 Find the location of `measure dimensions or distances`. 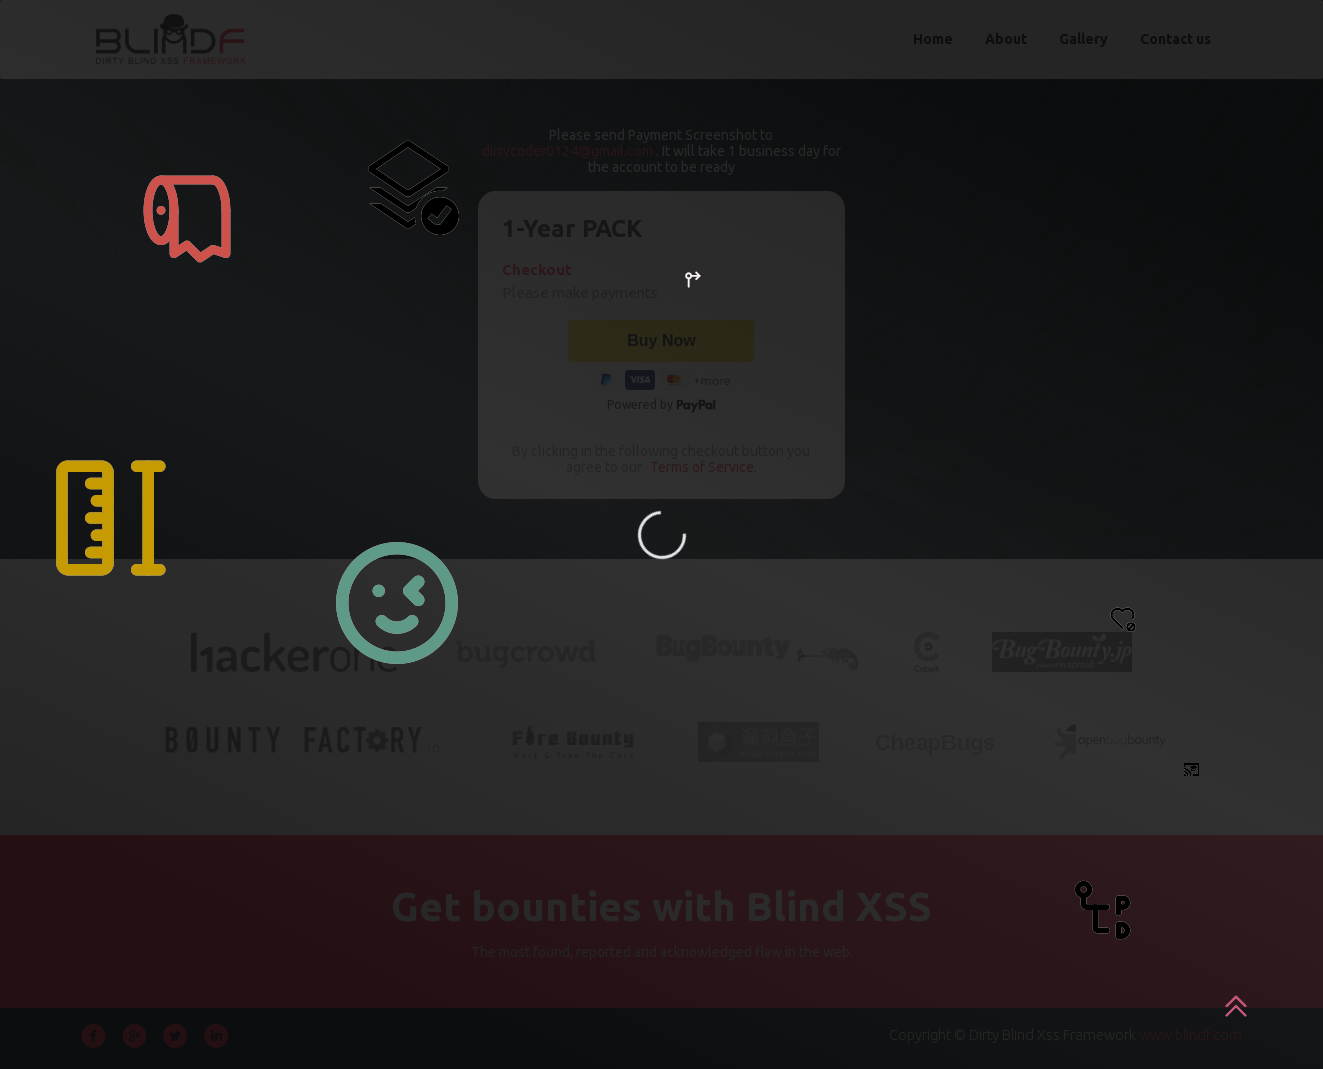

measure dimensions or distances is located at coordinates (108, 518).